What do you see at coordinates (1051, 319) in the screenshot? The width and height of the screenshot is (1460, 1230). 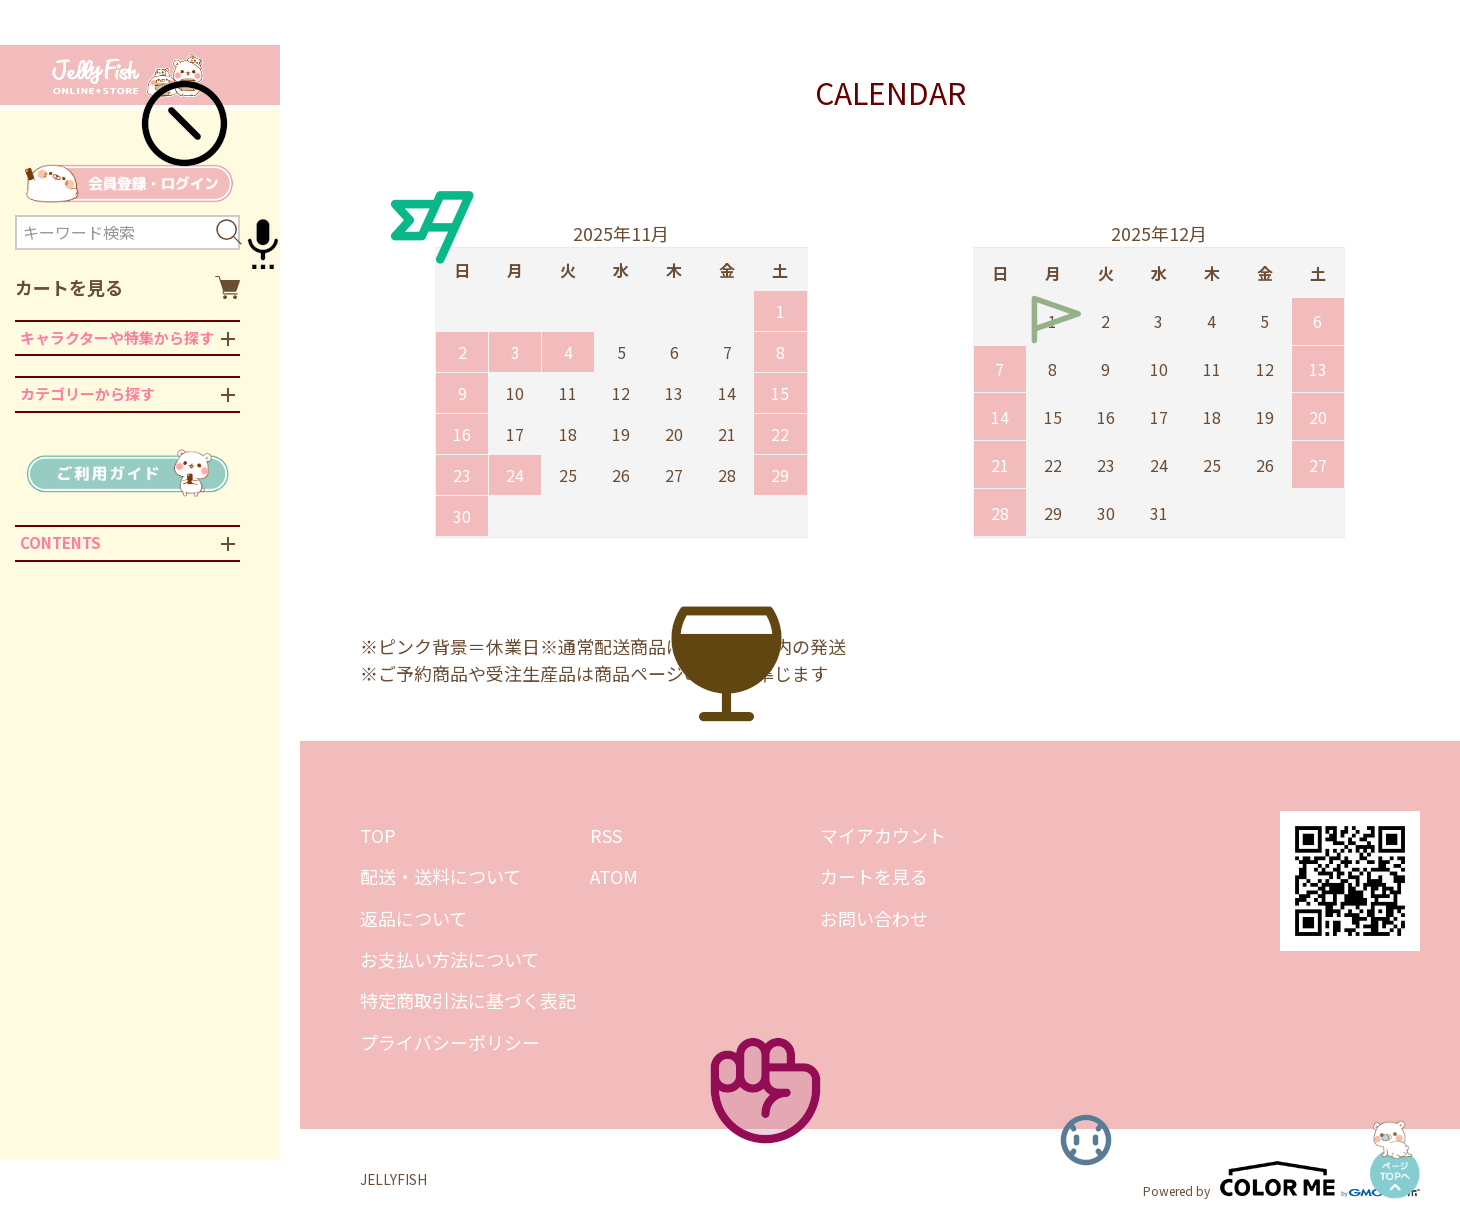 I see `flag or mark an important item` at bounding box center [1051, 319].